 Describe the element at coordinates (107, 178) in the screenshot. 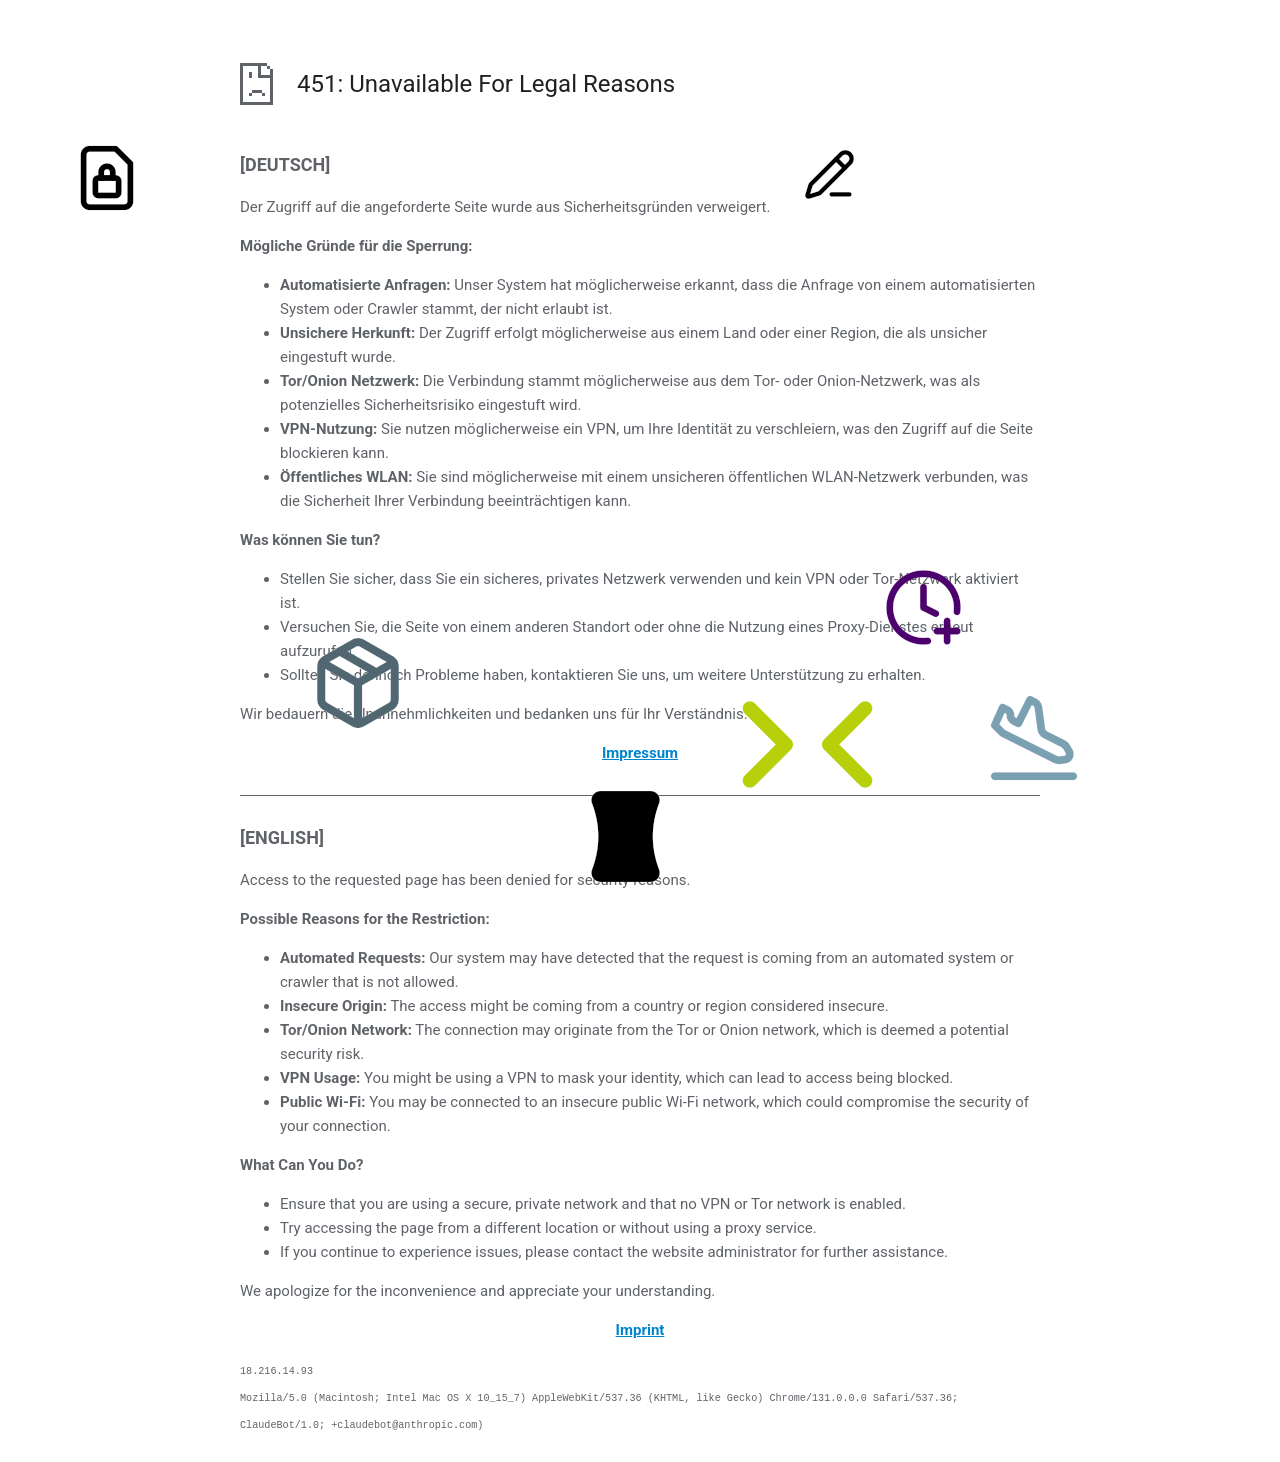

I see `indicates a protected or encrypted file` at that location.